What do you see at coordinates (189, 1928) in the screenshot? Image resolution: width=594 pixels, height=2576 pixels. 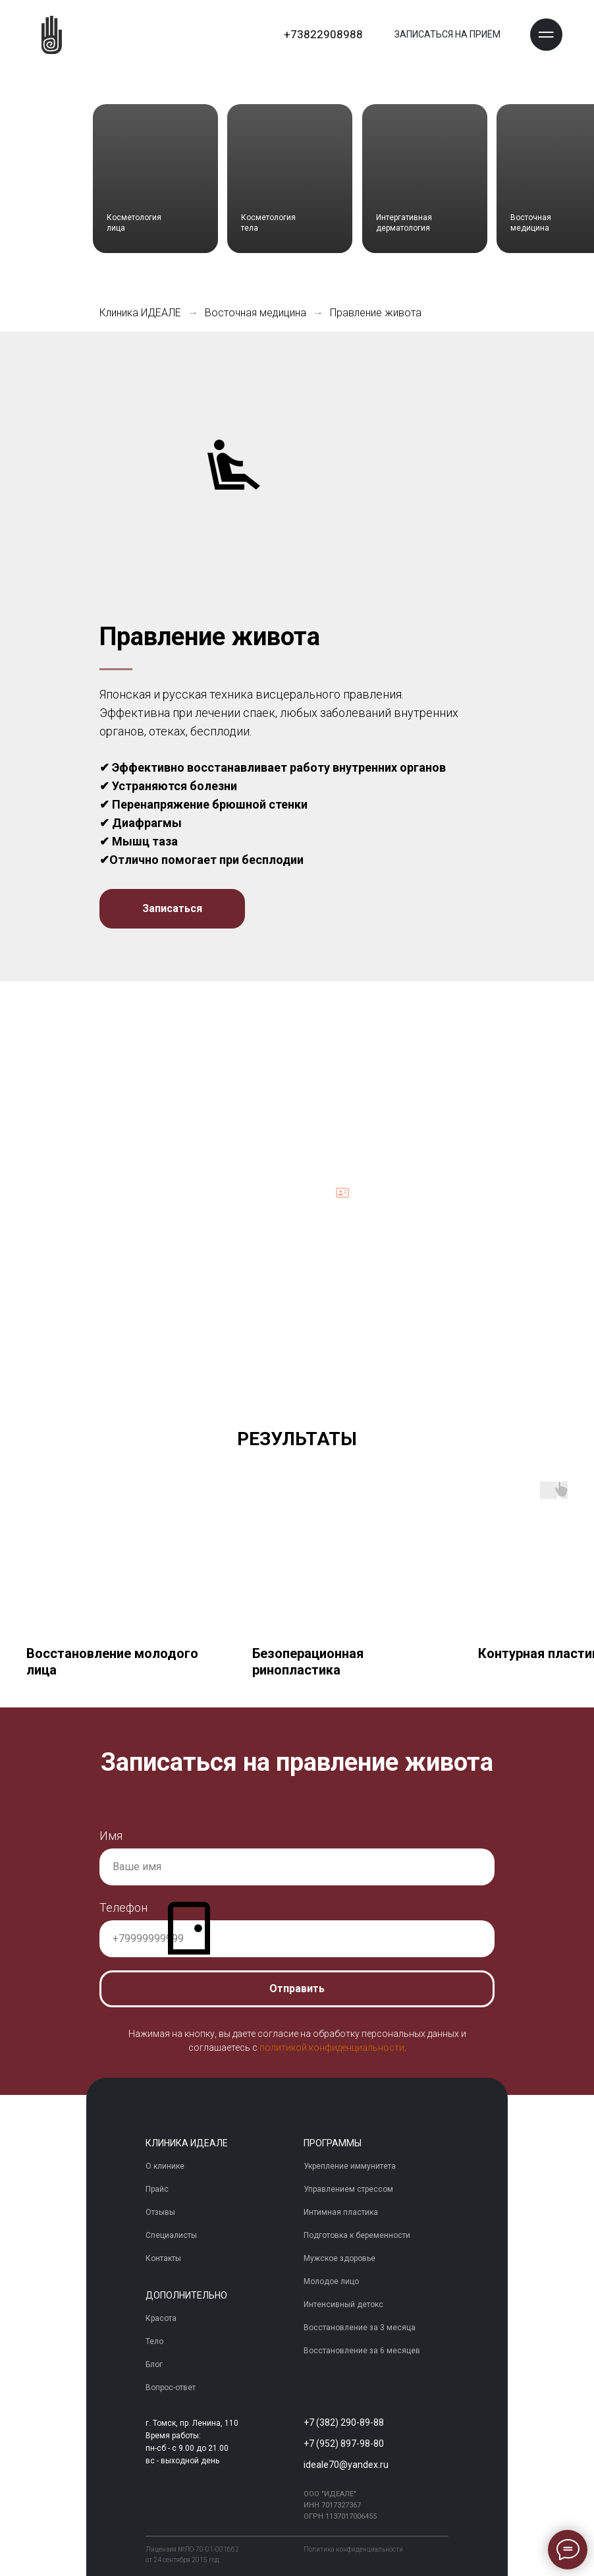 I see `access door sensor settings` at bounding box center [189, 1928].